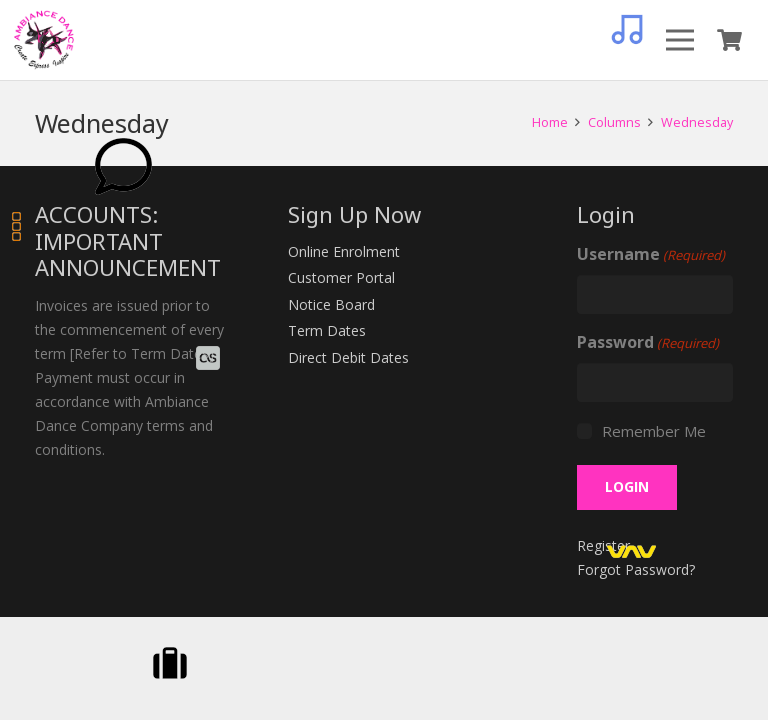 This screenshot has width=768, height=720. Describe the element at coordinates (629, 29) in the screenshot. I see `access music library or player` at that location.